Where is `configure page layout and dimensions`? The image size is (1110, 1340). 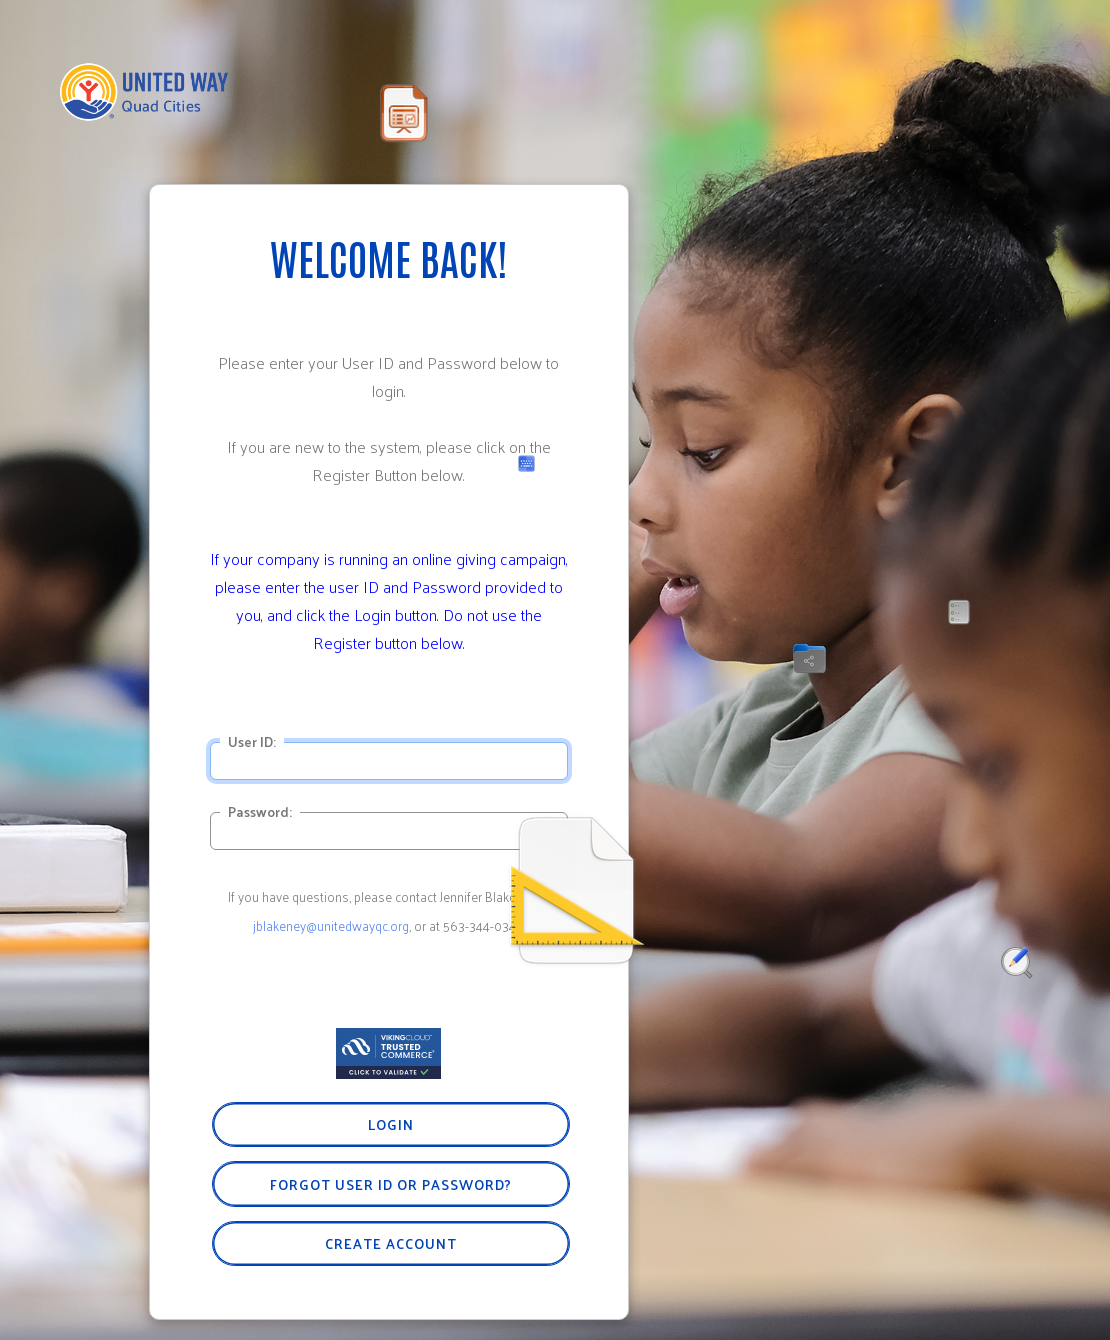 configure page layout and dimensions is located at coordinates (576, 890).